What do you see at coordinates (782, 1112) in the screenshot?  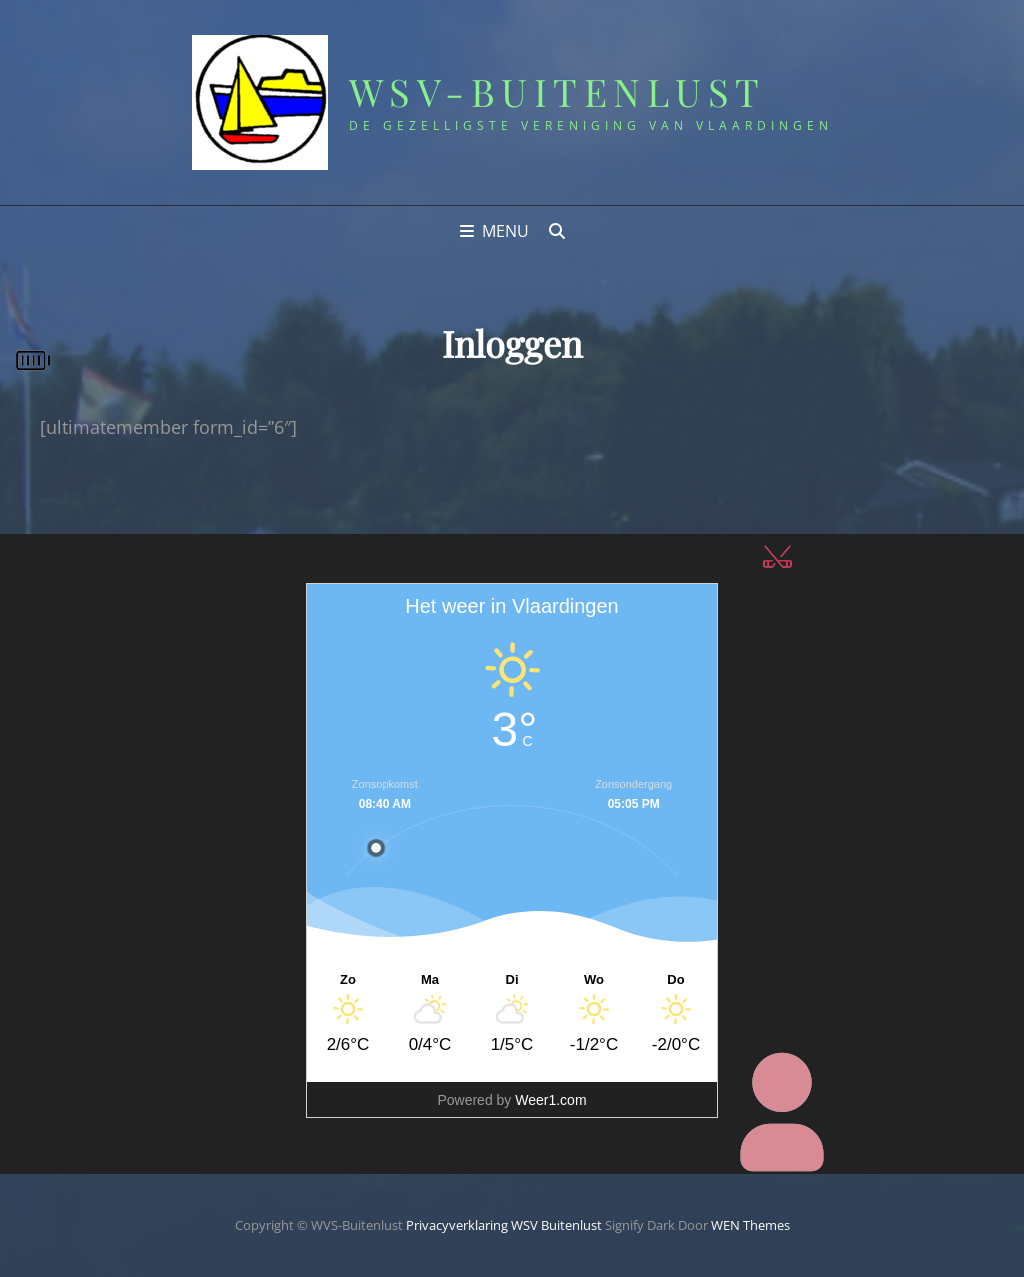 I see `view your profile` at bounding box center [782, 1112].